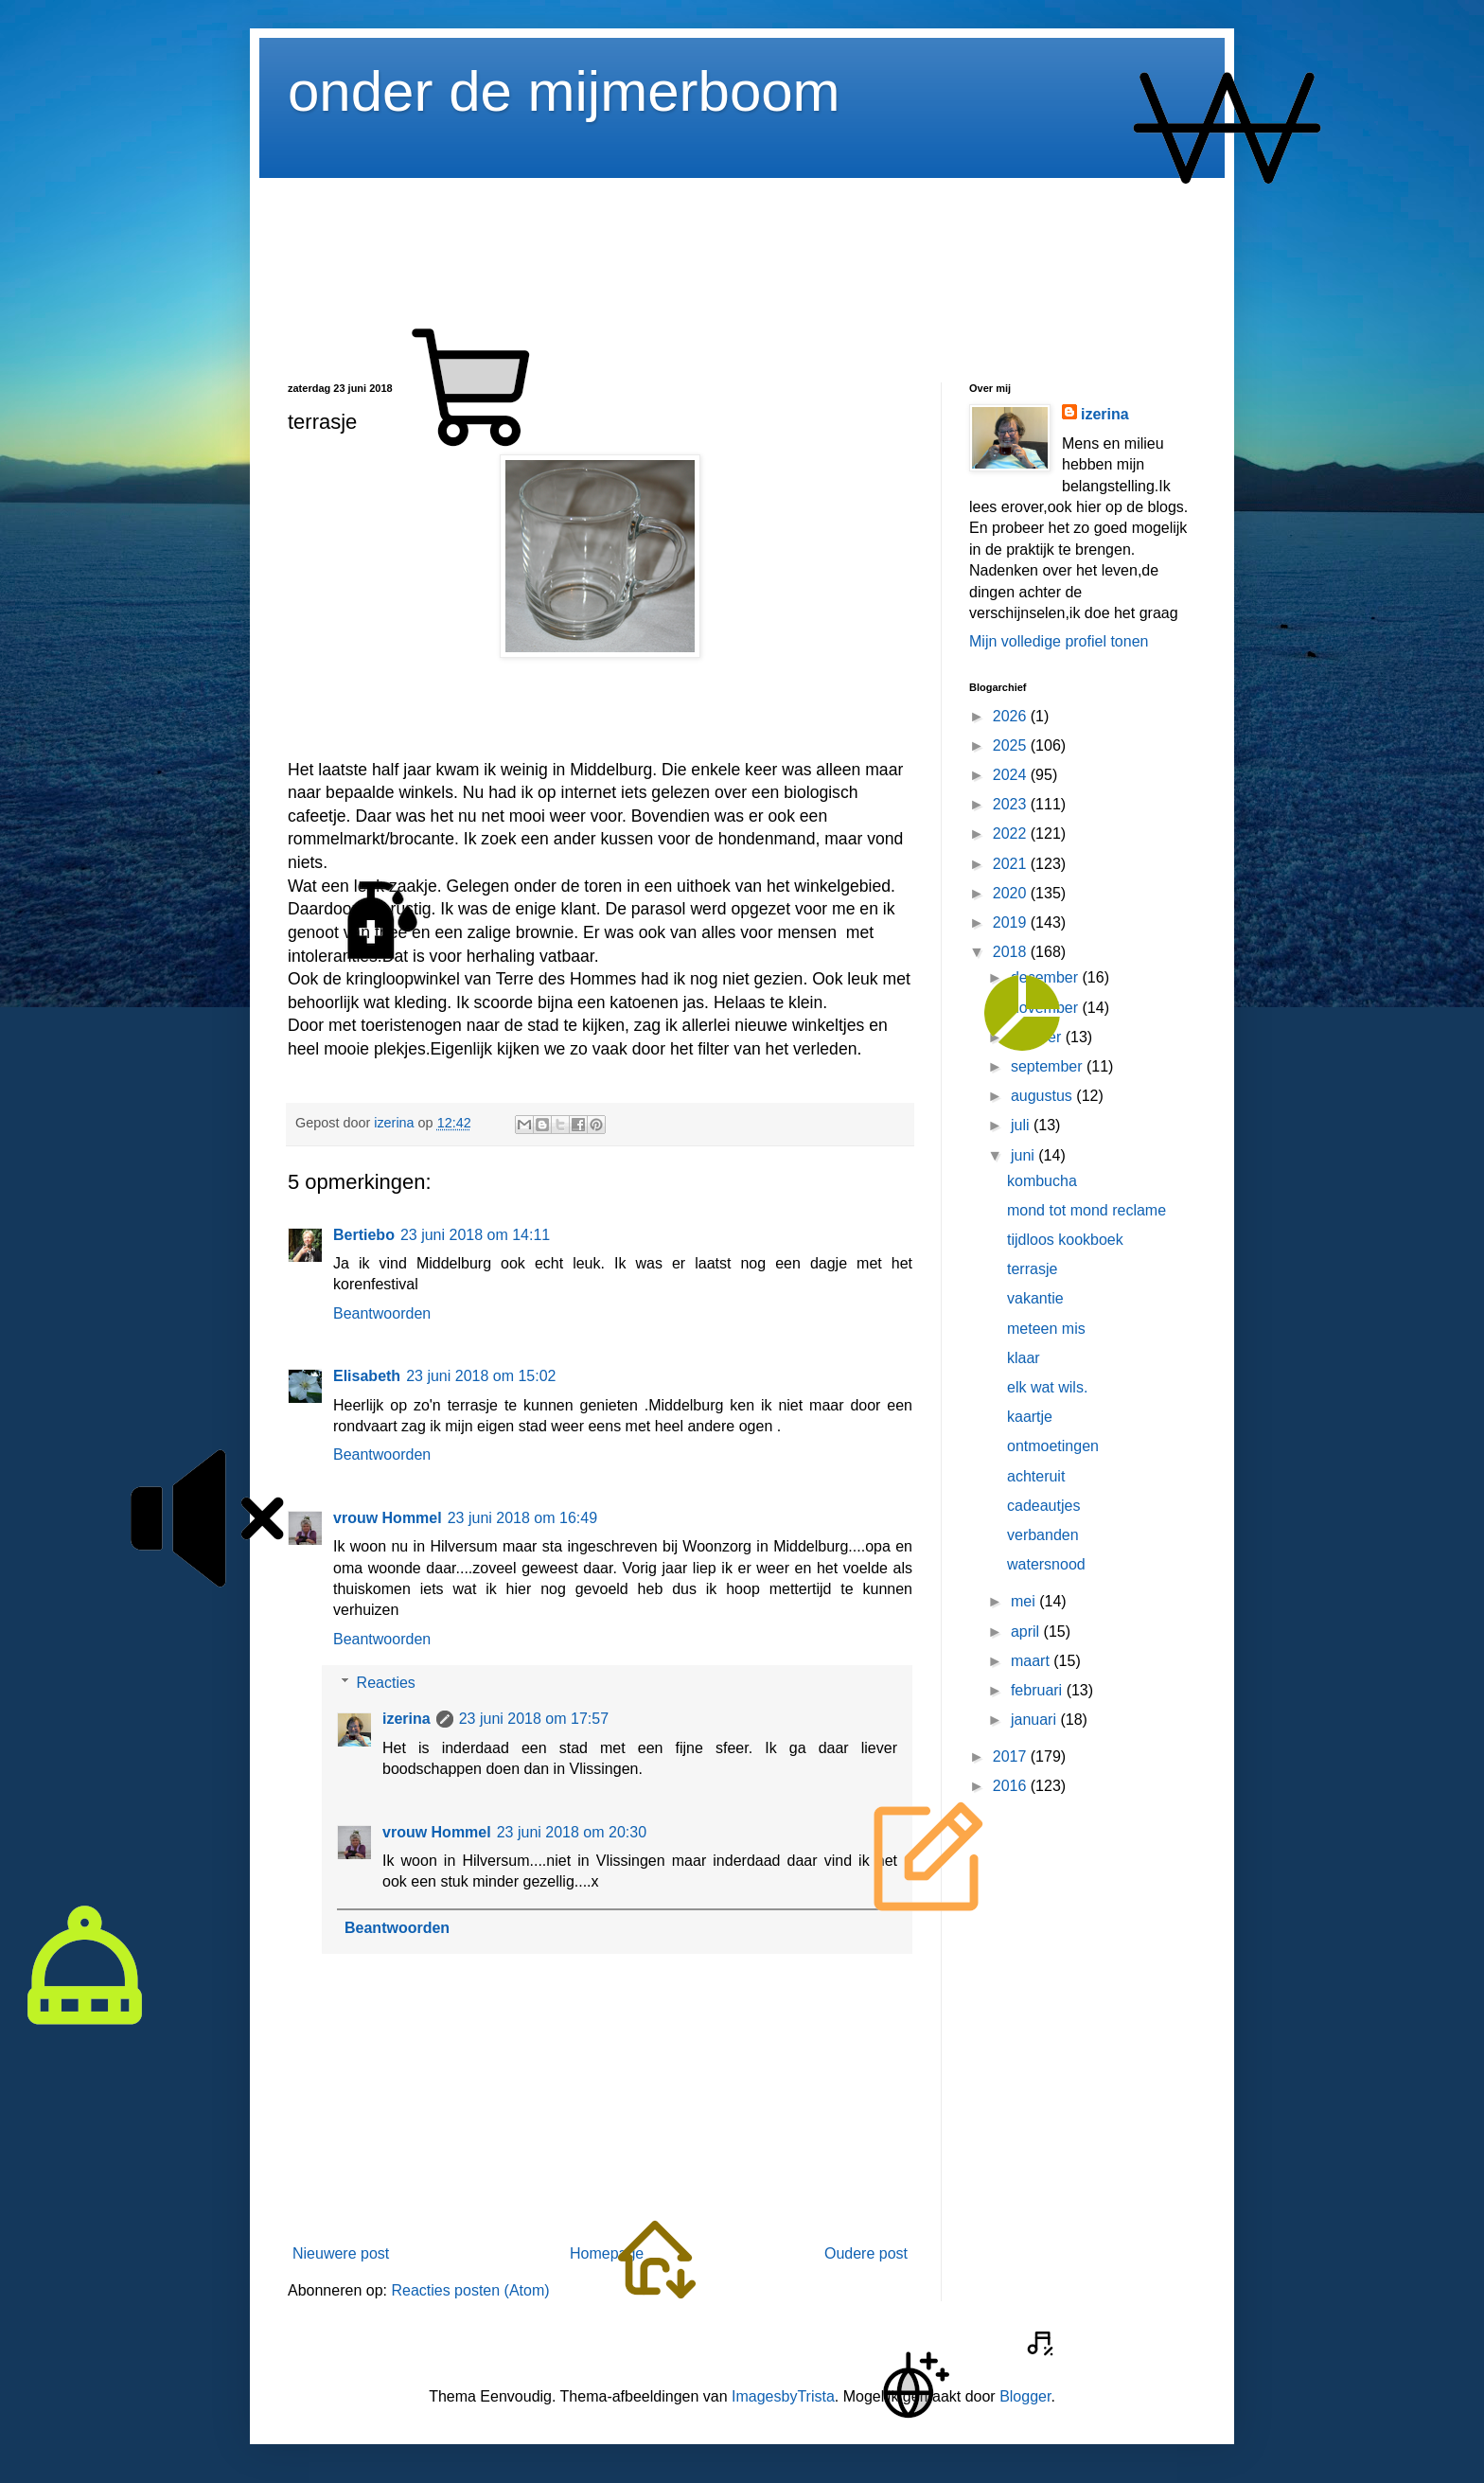 The width and height of the screenshot is (1484, 2483). I want to click on select winter or cold weather category, so click(84, 1971).